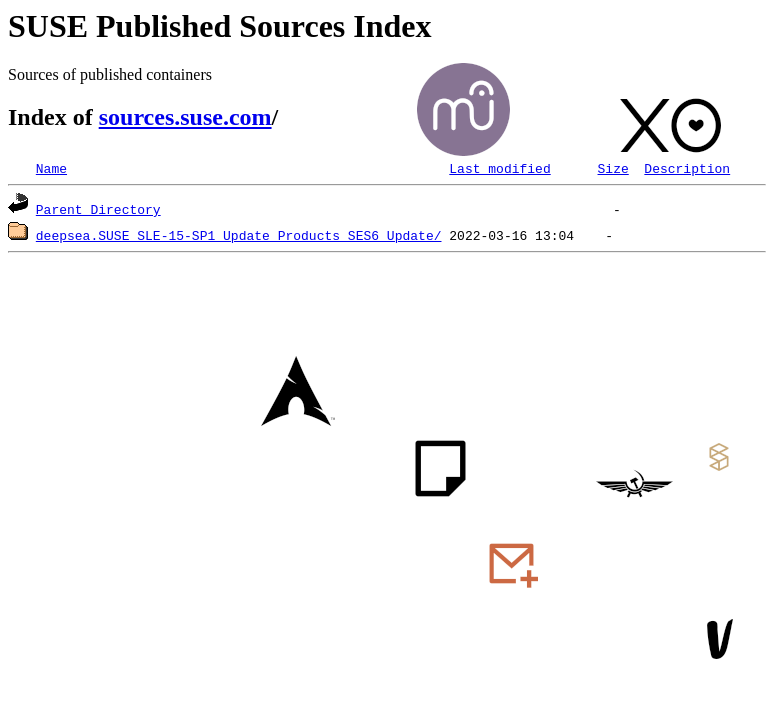  I want to click on xo brand logo, so click(670, 125).